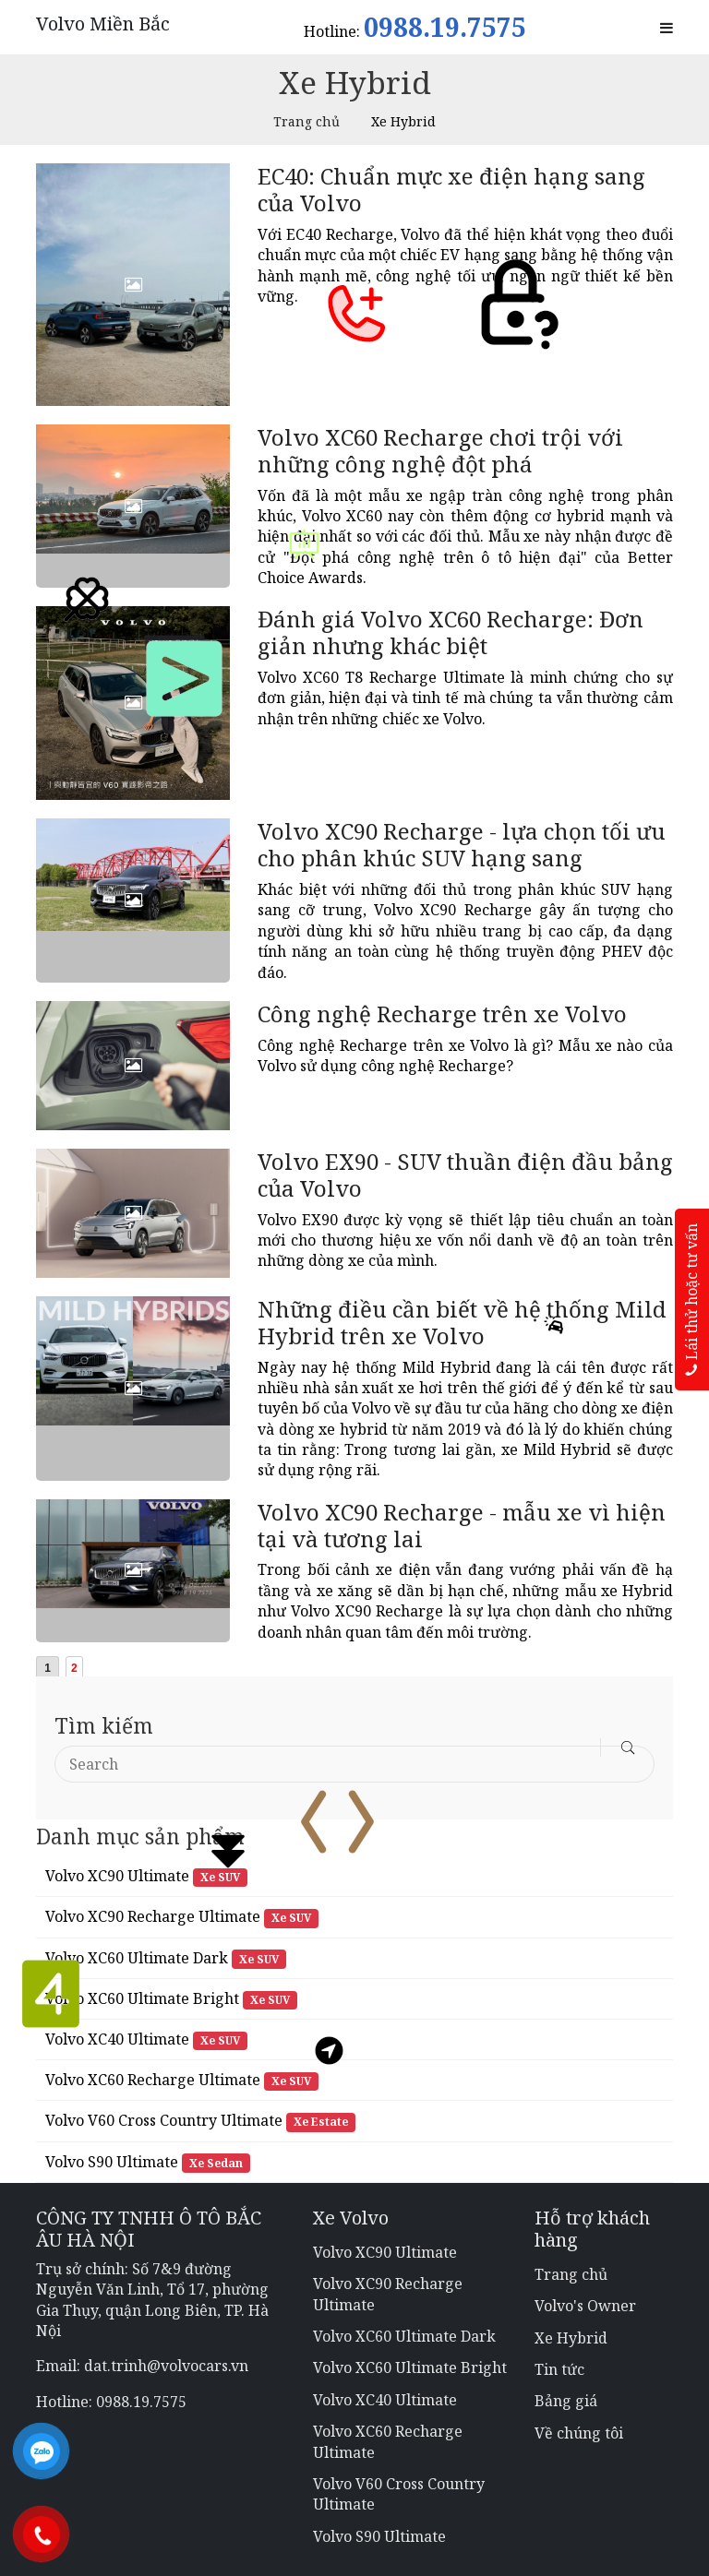 This screenshot has width=709, height=2576. Describe the element at coordinates (51, 1994) in the screenshot. I see `indicates step four in a multi-step process` at that location.